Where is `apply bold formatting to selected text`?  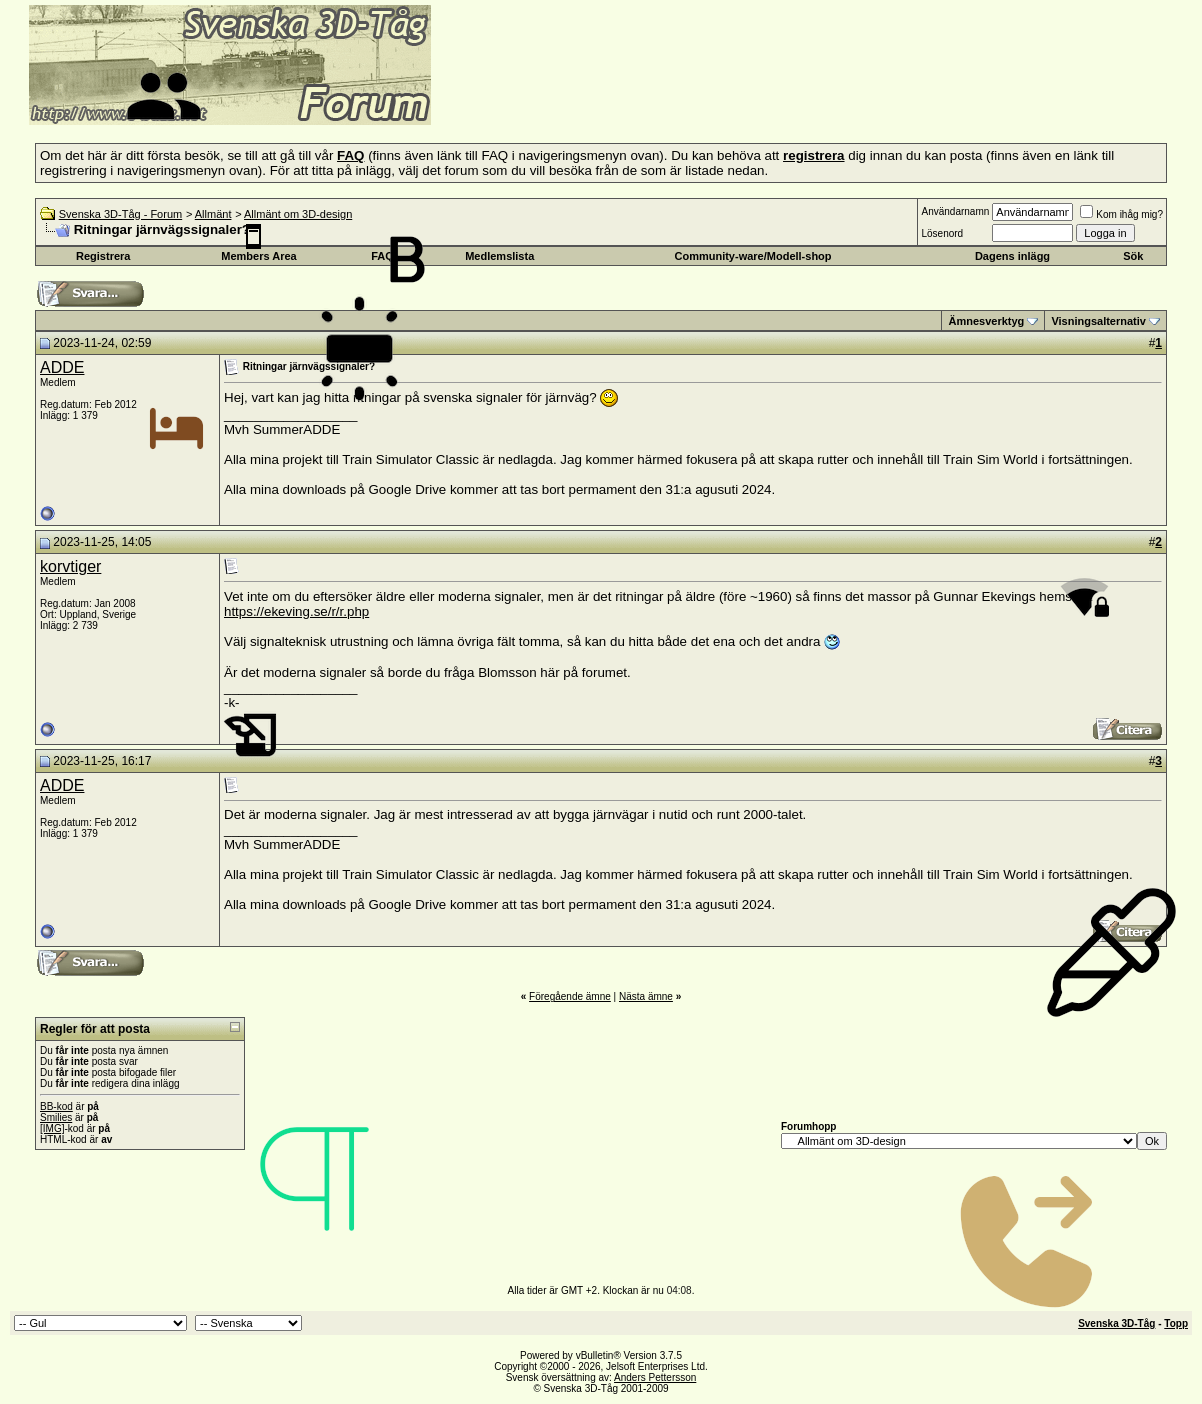
apply bold formatting to selected text is located at coordinates (407, 259).